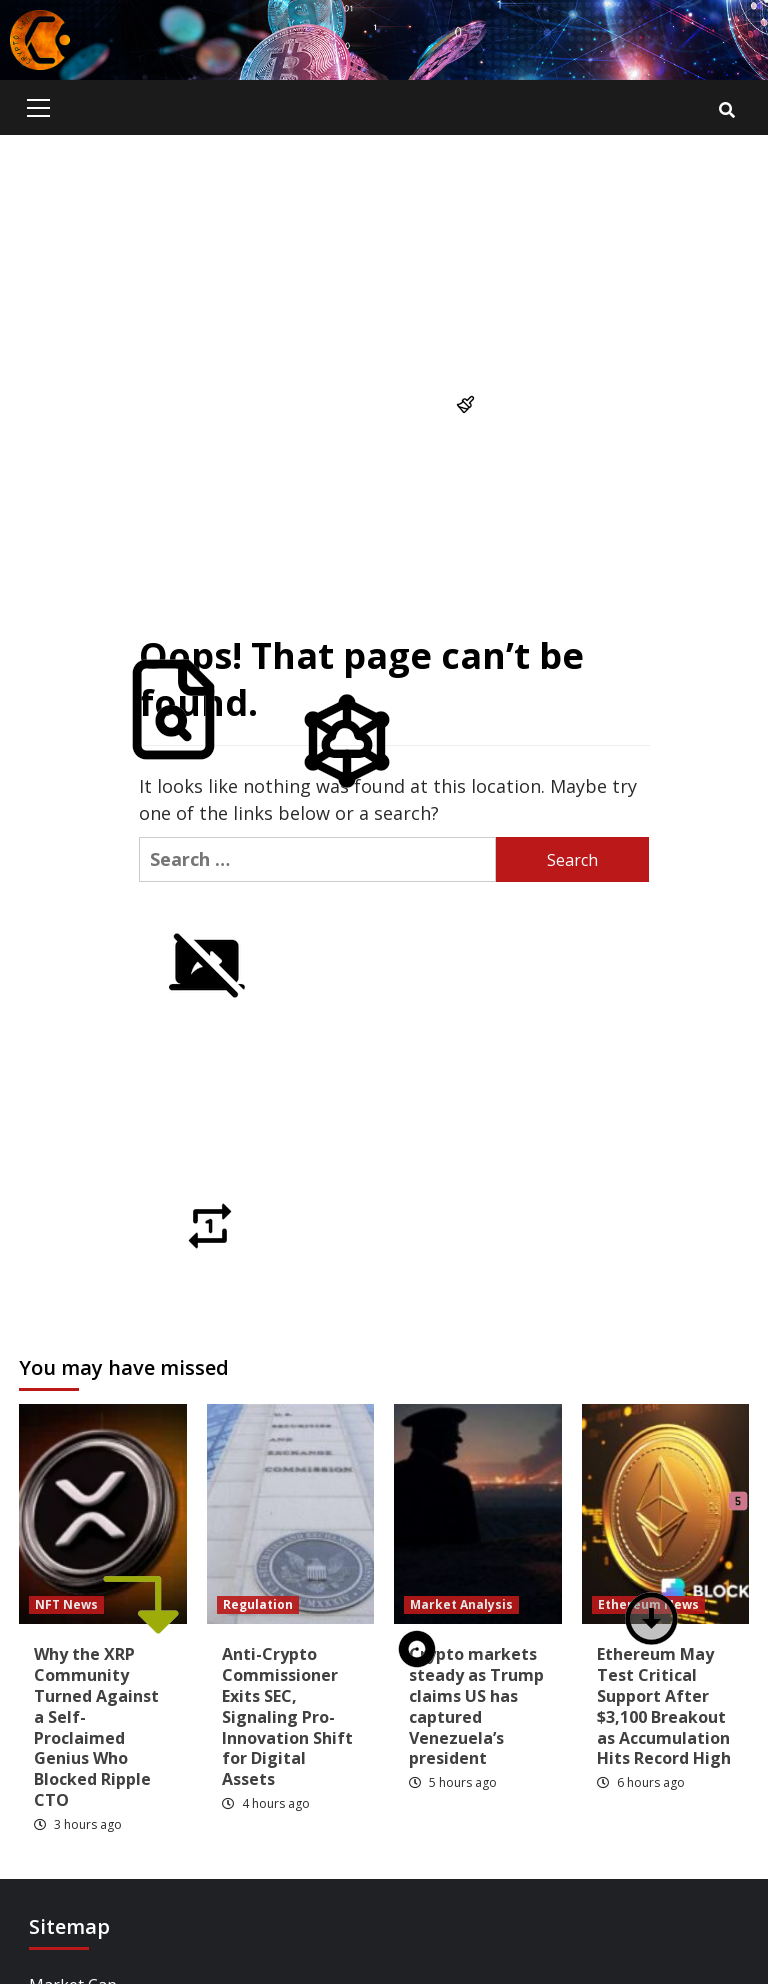 Image resolution: width=768 pixels, height=1984 pixels. I want to click on indicates step 5 in a numbered sequence, so click(738, 1501).